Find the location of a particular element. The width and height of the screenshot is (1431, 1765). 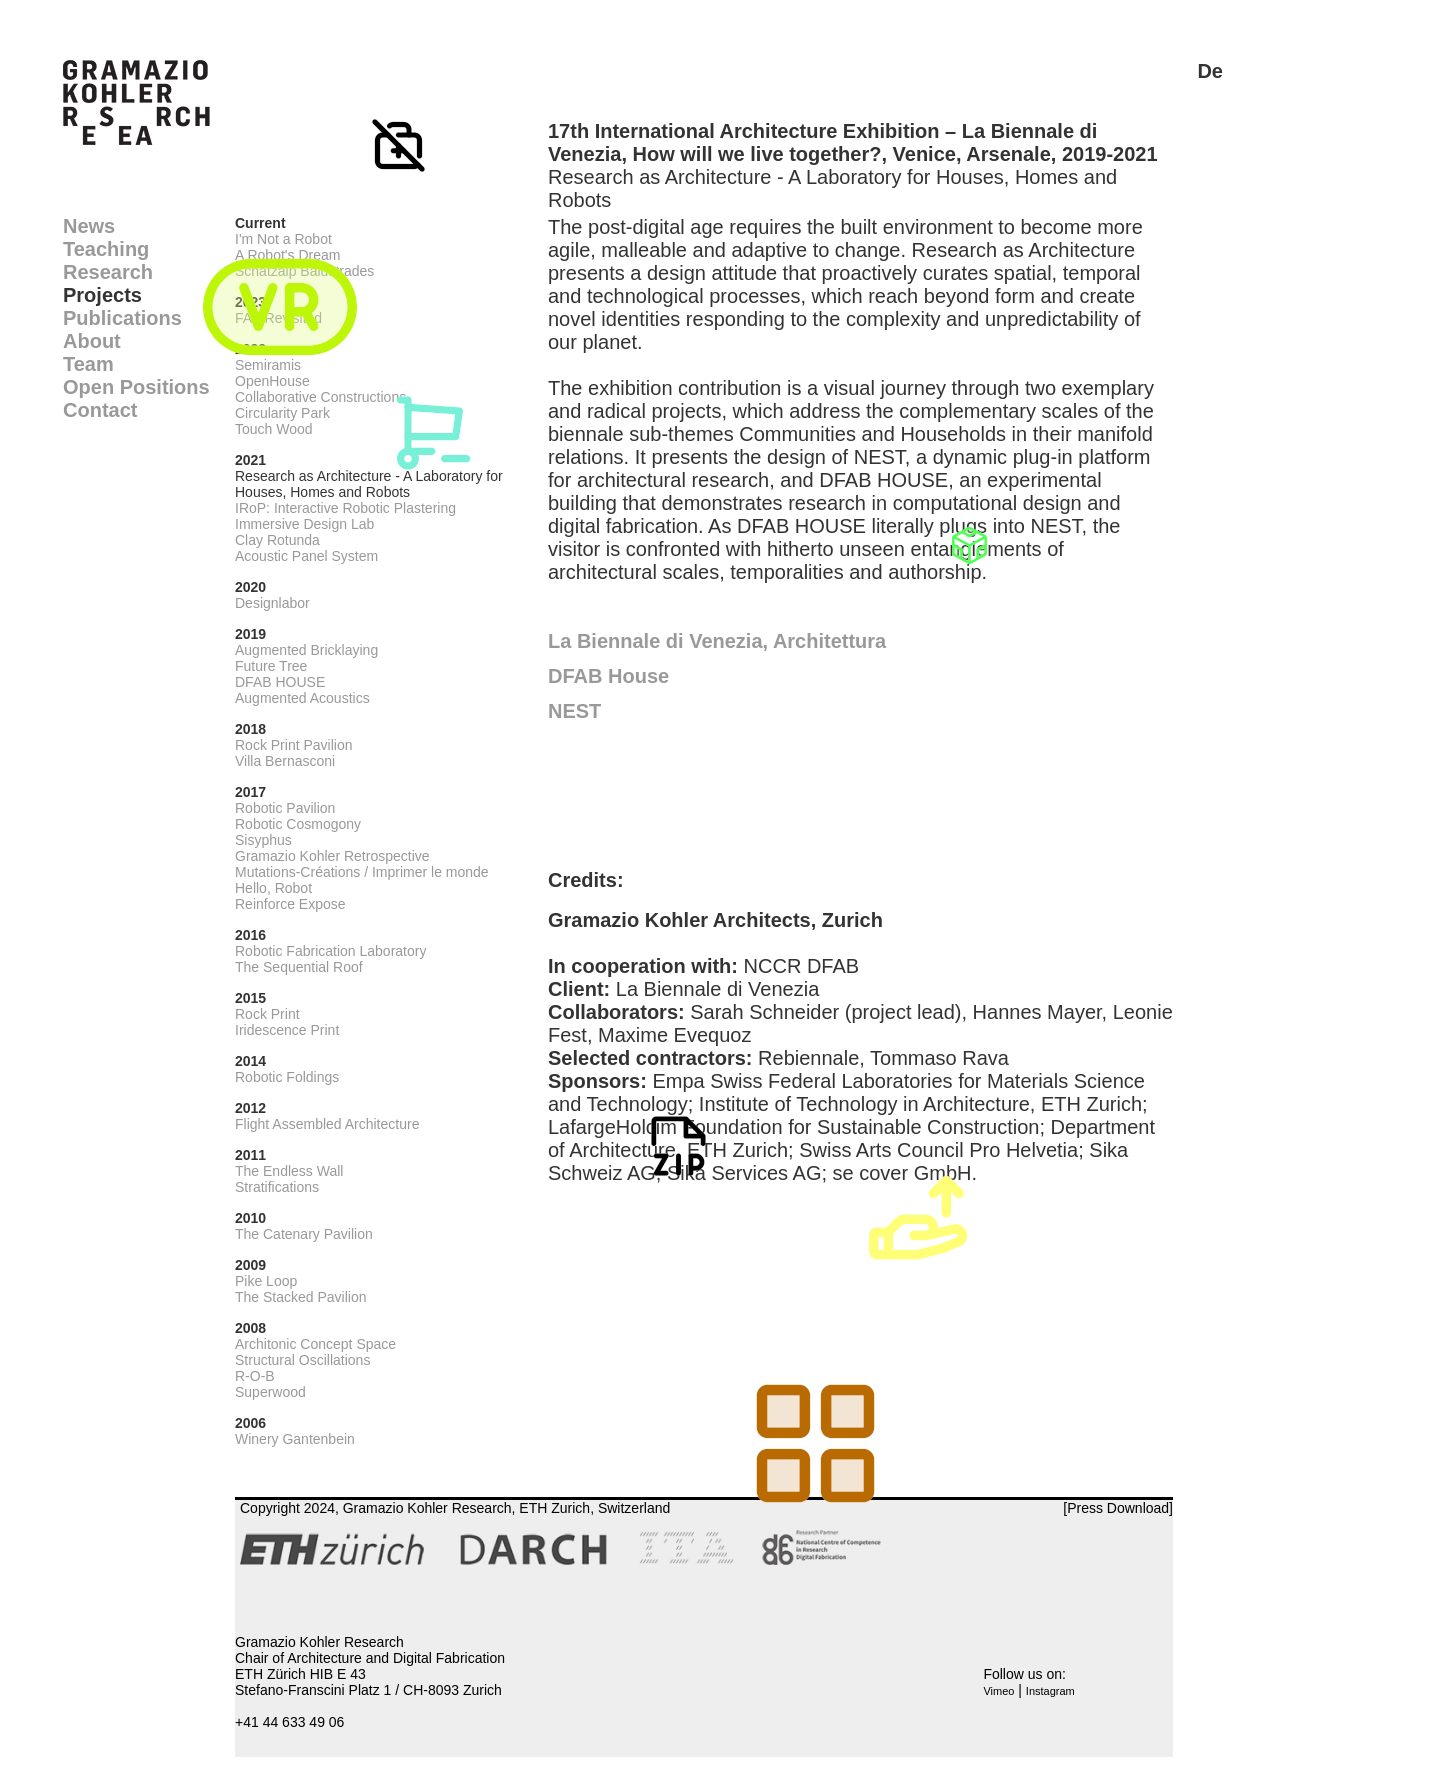

open codesandbox development environment is located at coordinates (969, 545).